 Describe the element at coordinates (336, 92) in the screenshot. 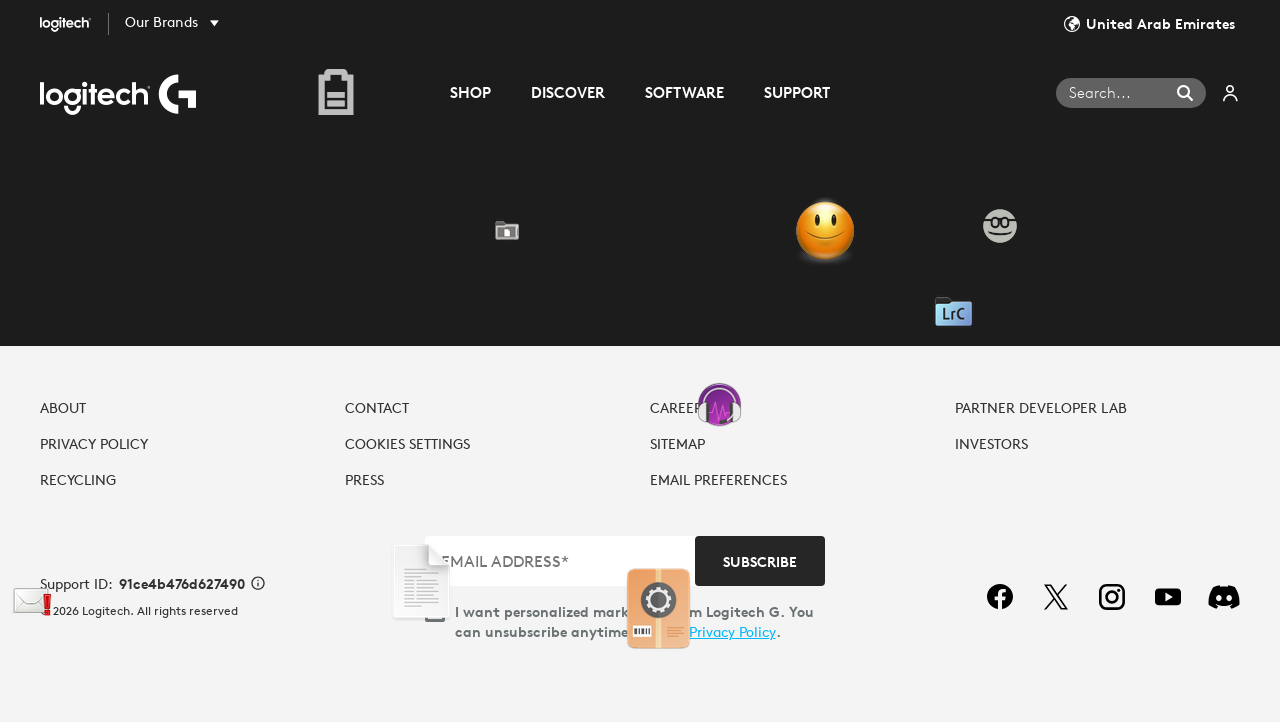

I see `indicates battery level is good (approximately 50-75% charged)` at that location.